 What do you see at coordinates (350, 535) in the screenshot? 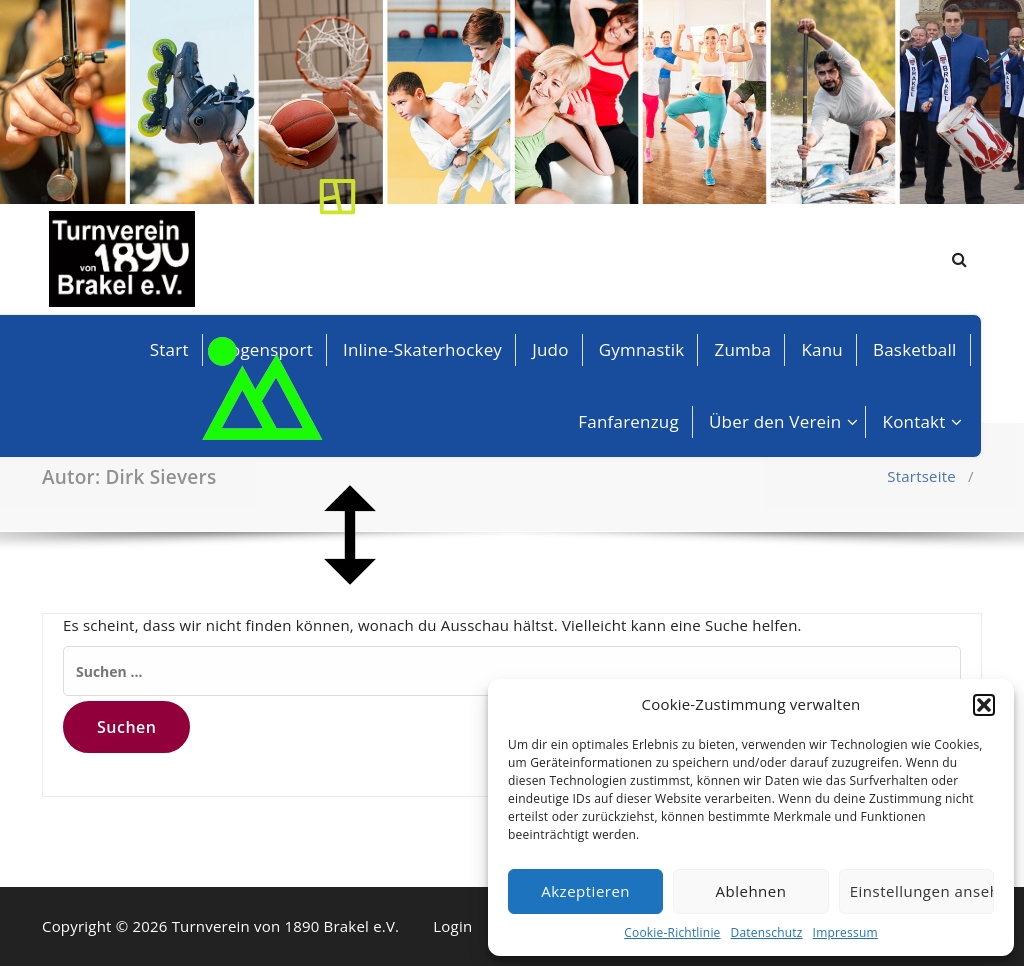
I see `expand content vertically` at bounding box center [350, 535].